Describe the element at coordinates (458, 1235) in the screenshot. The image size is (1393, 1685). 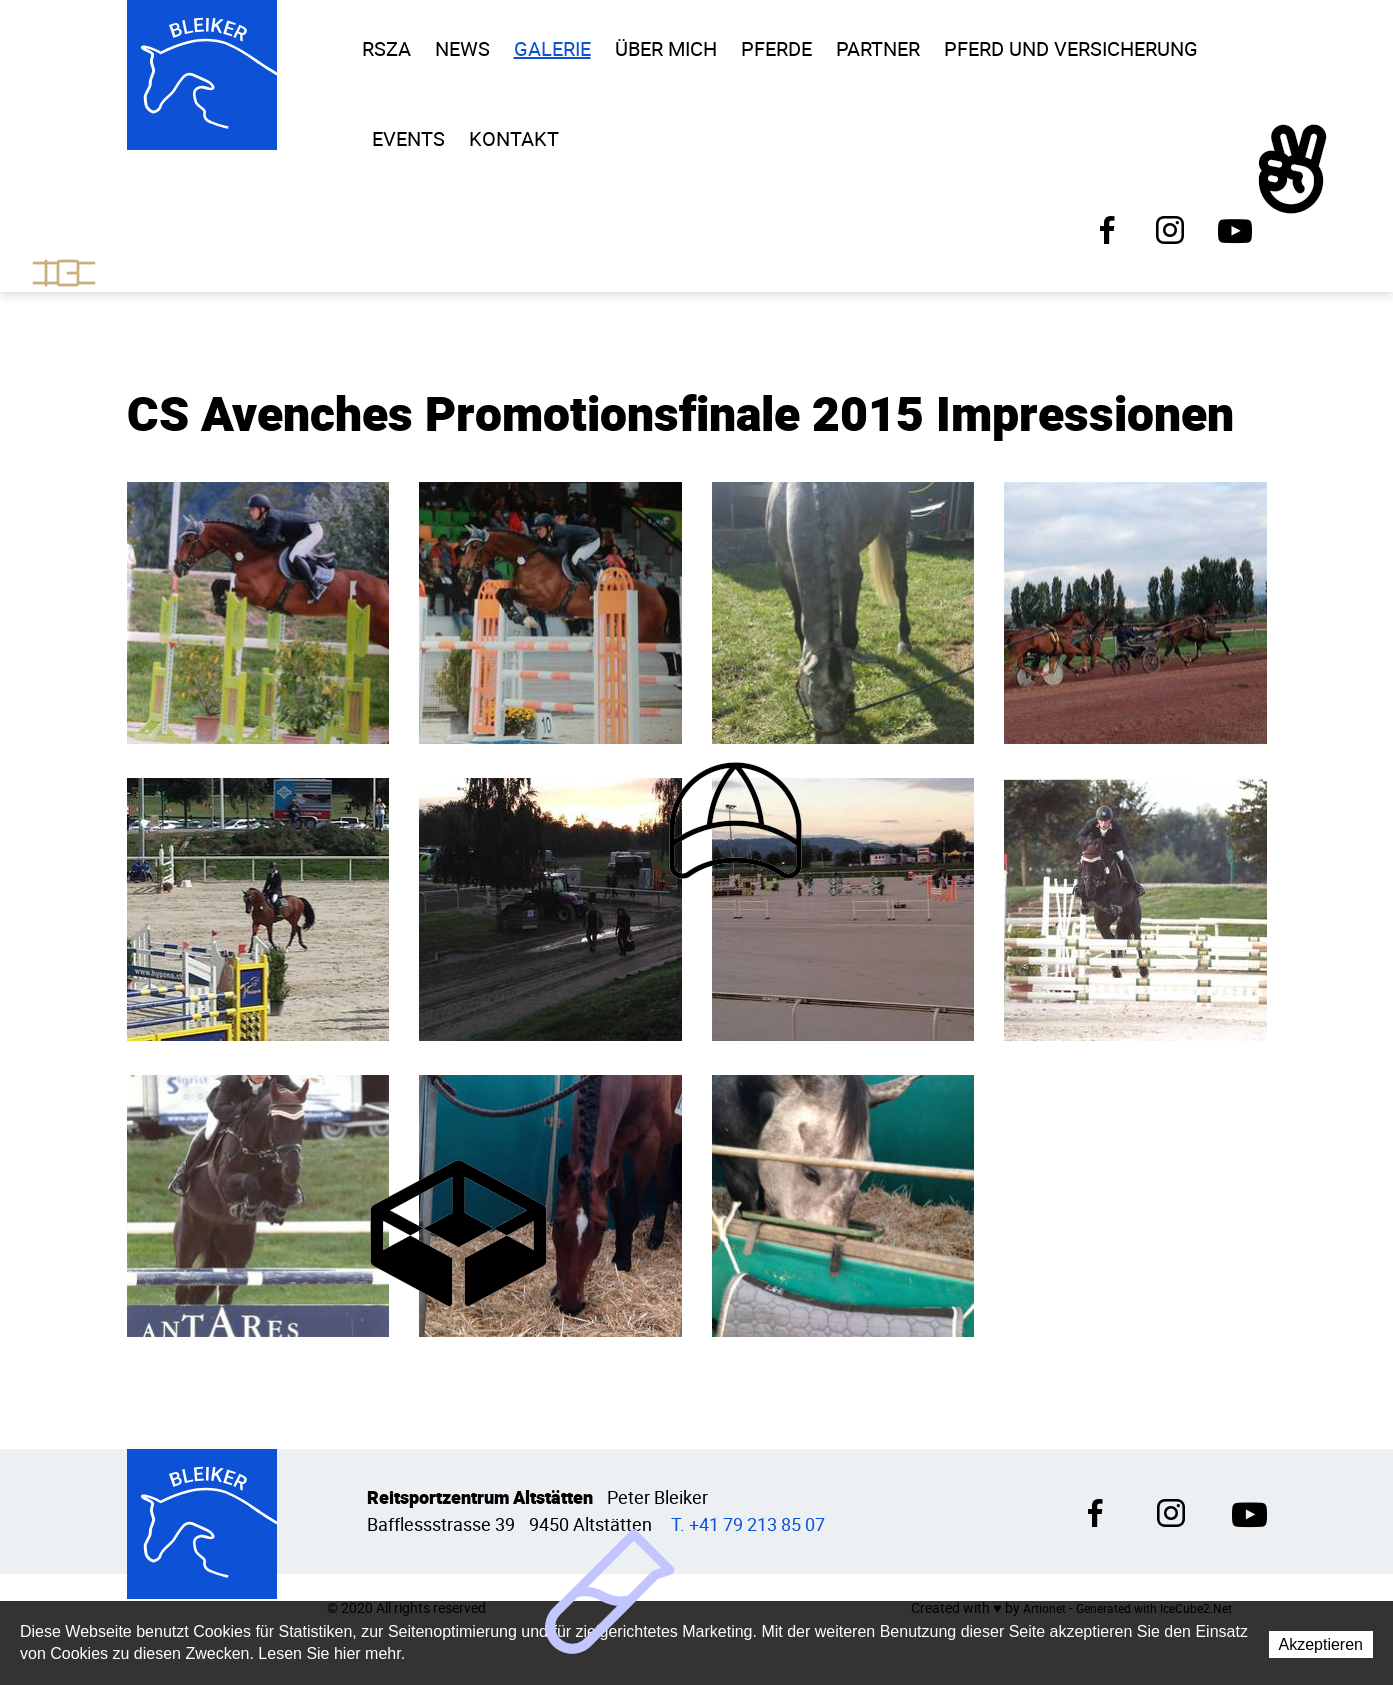
I see `open codepen to view or edit code snippets` at that location.